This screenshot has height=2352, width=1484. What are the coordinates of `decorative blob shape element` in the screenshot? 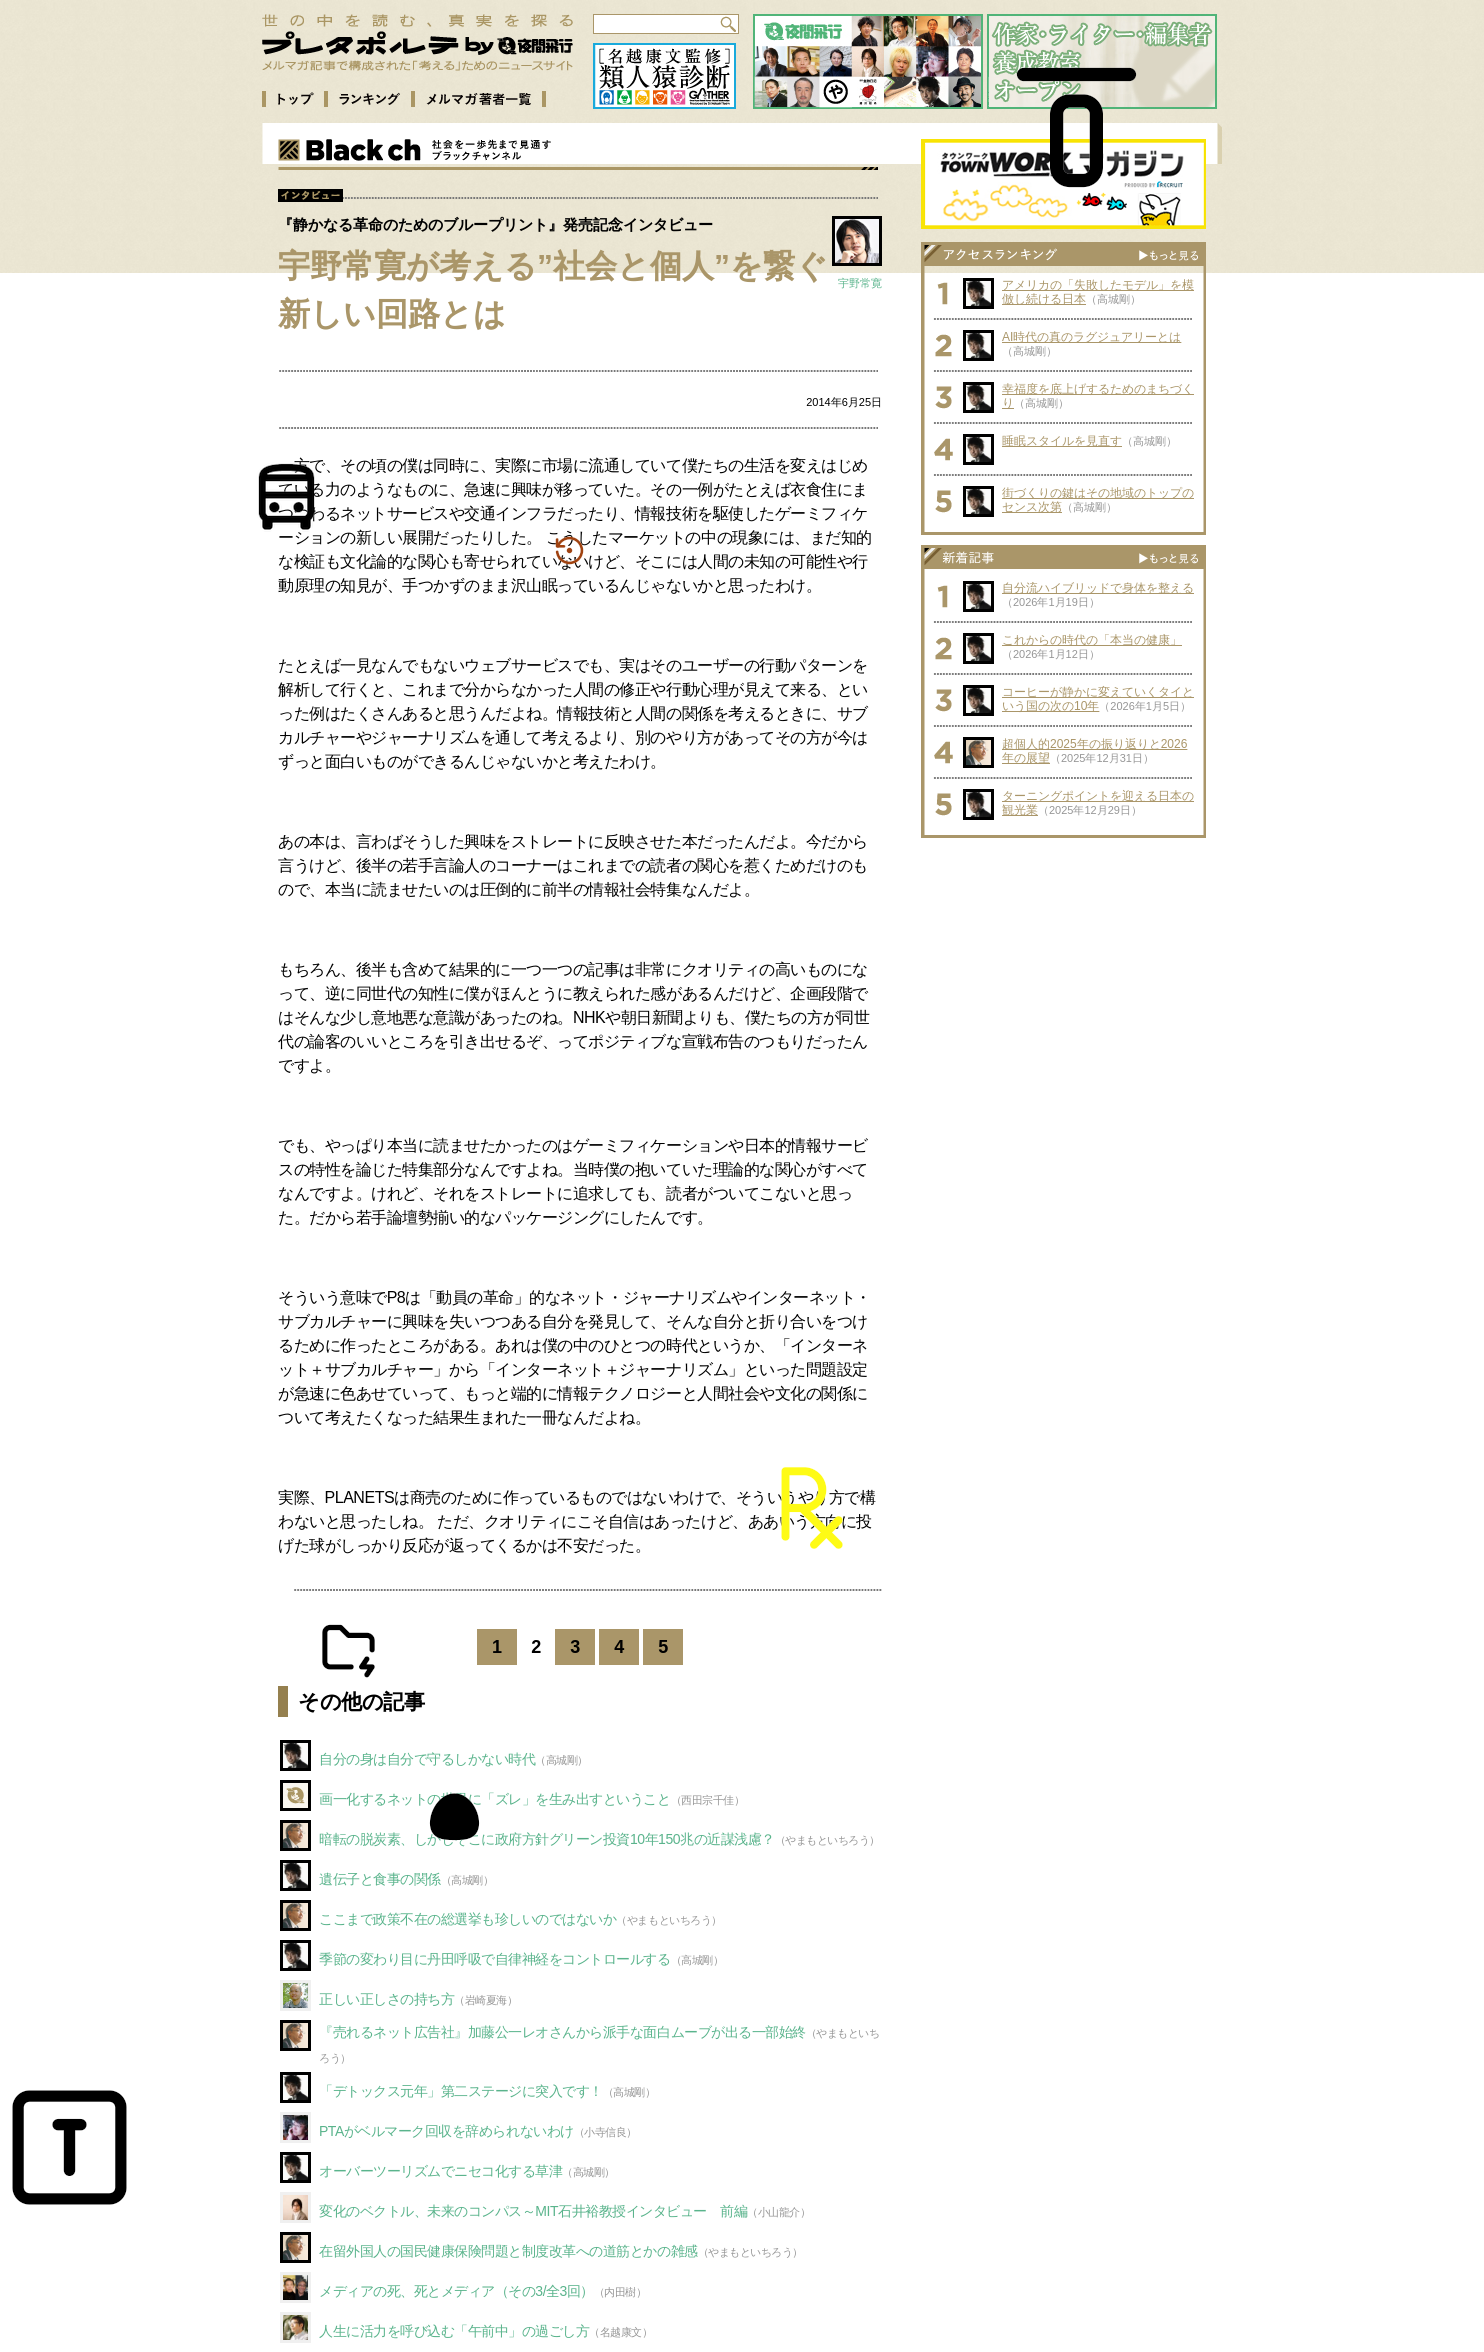 It's located at (454, 1815).